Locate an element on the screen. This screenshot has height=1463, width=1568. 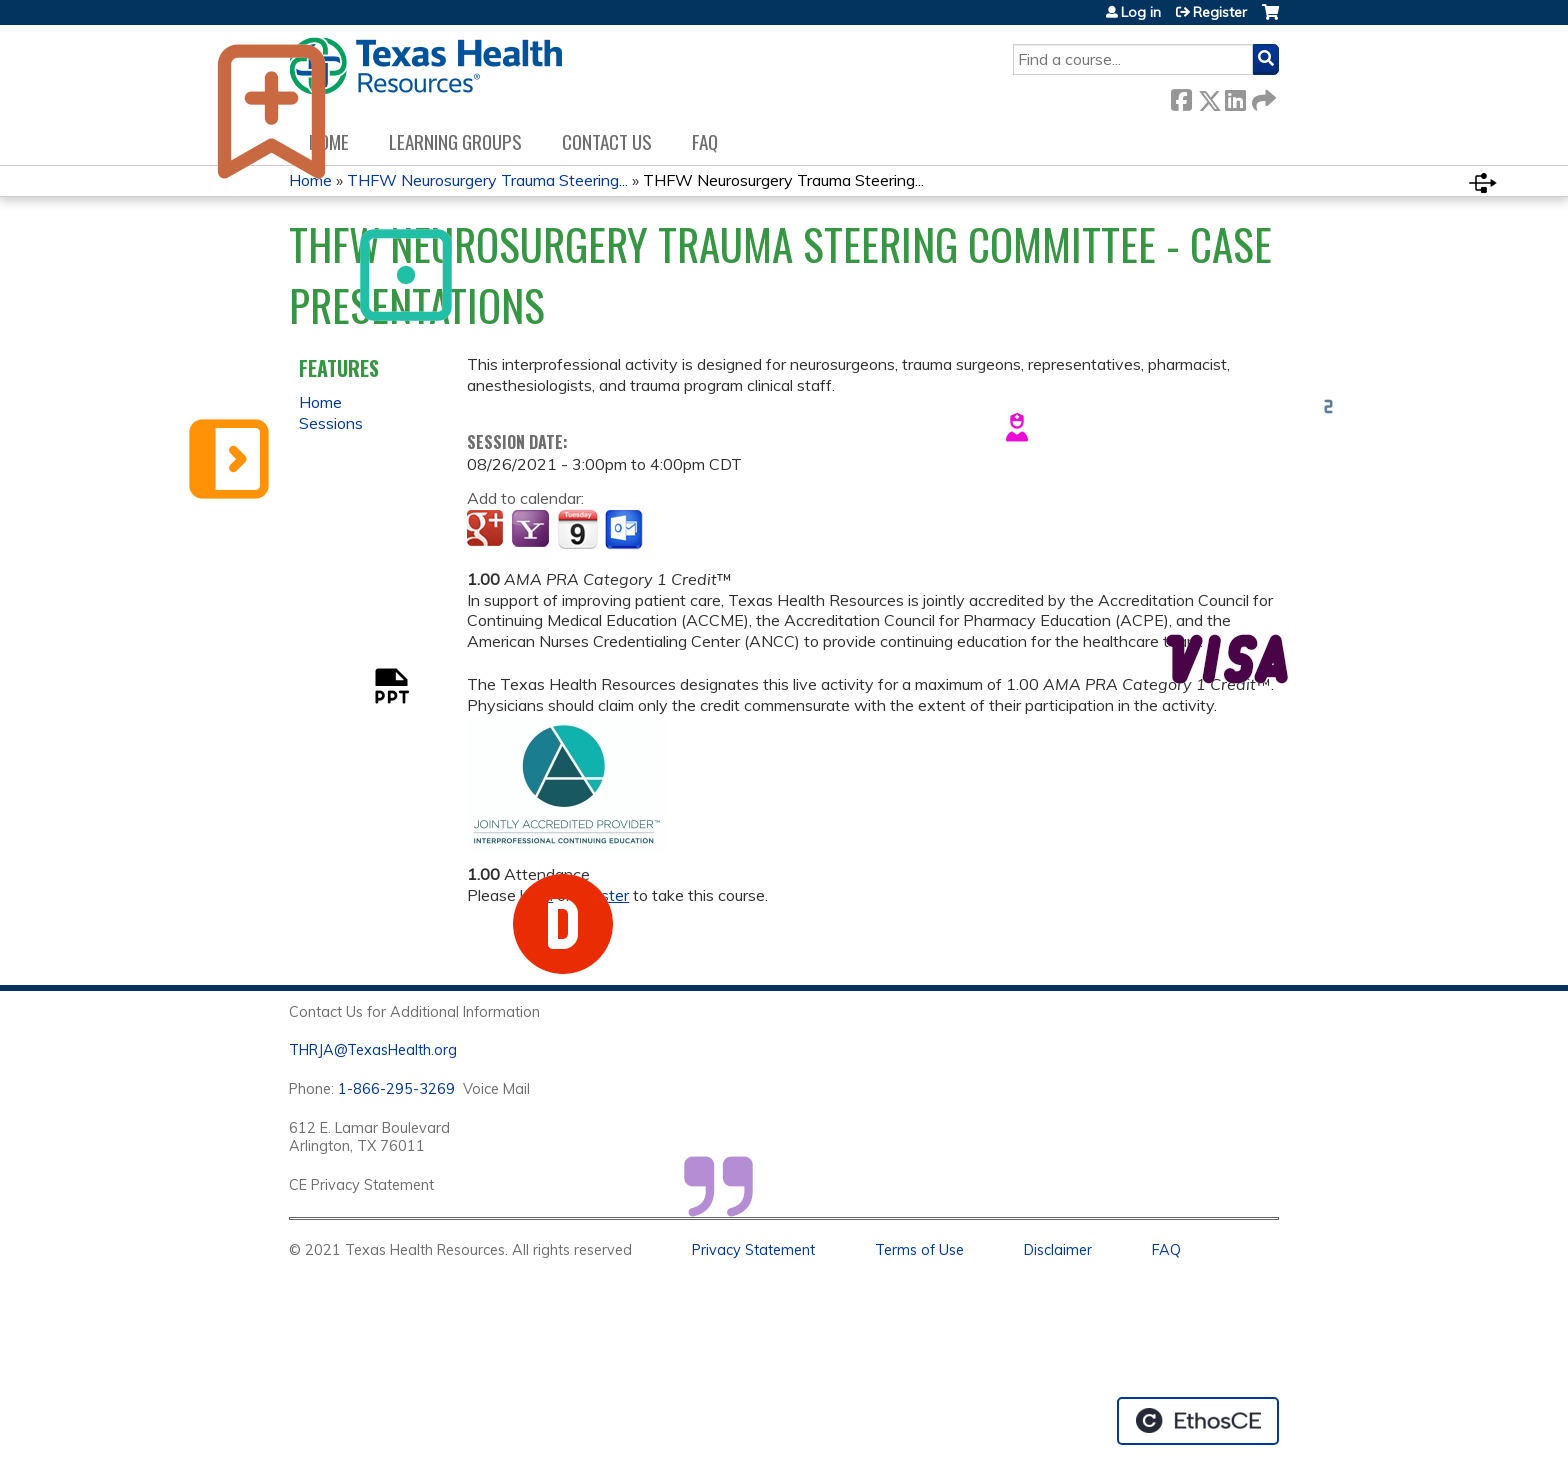
indicates visa card payment option is located at coordinates (1227, 659).